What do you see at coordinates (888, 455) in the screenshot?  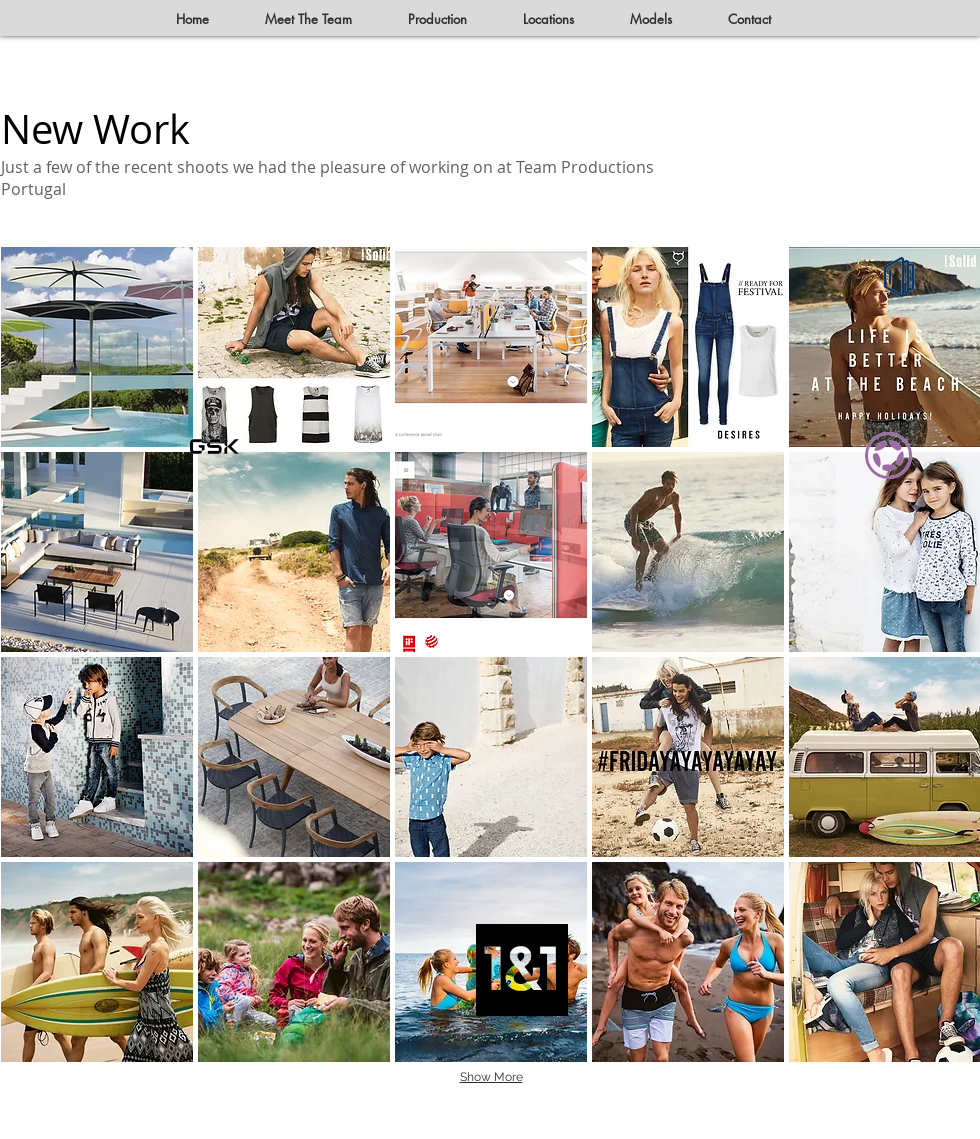 I see `corona engine logo` at bounding box center [888, 455].